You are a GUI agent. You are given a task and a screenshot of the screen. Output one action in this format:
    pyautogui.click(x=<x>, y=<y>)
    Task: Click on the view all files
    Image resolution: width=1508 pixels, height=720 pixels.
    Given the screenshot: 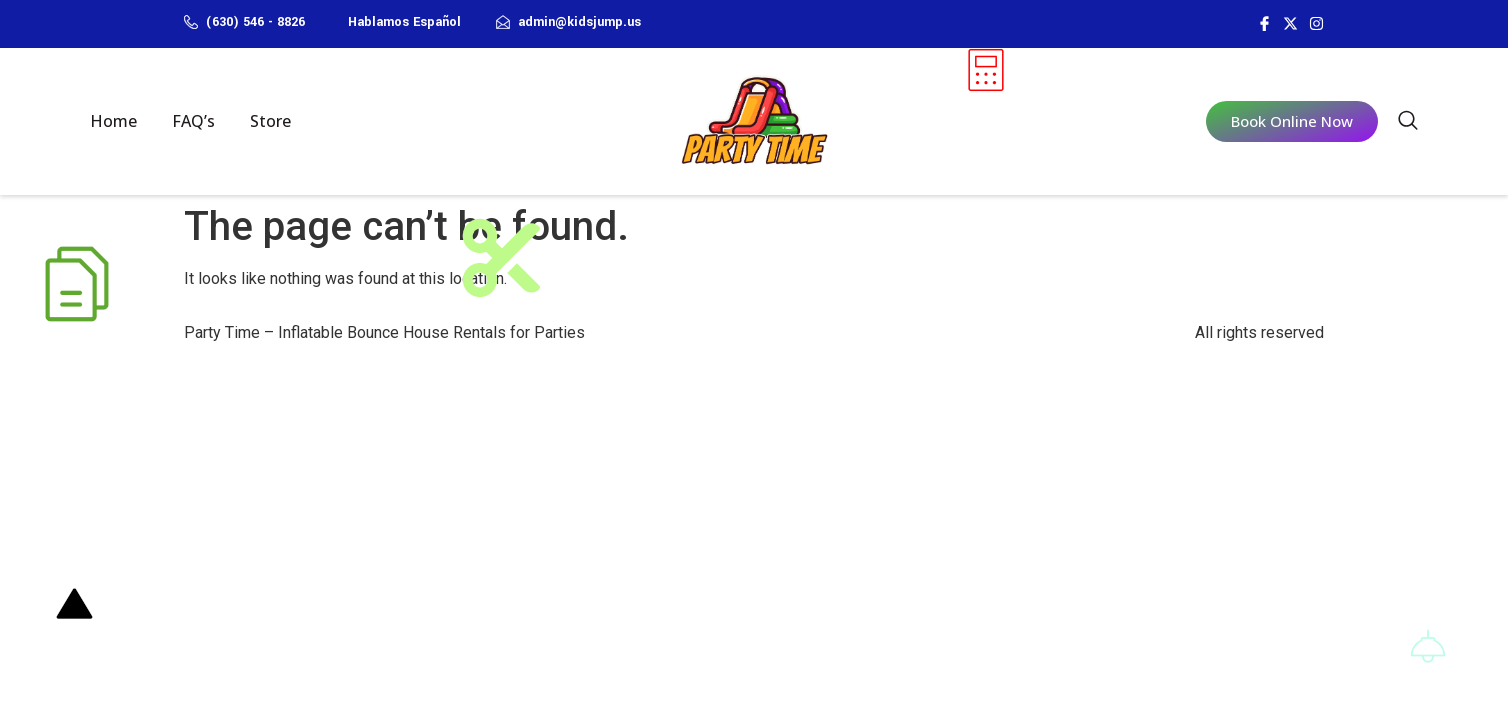 What is the action you would take?
    pyautogui.click(x=77, y=284)
    